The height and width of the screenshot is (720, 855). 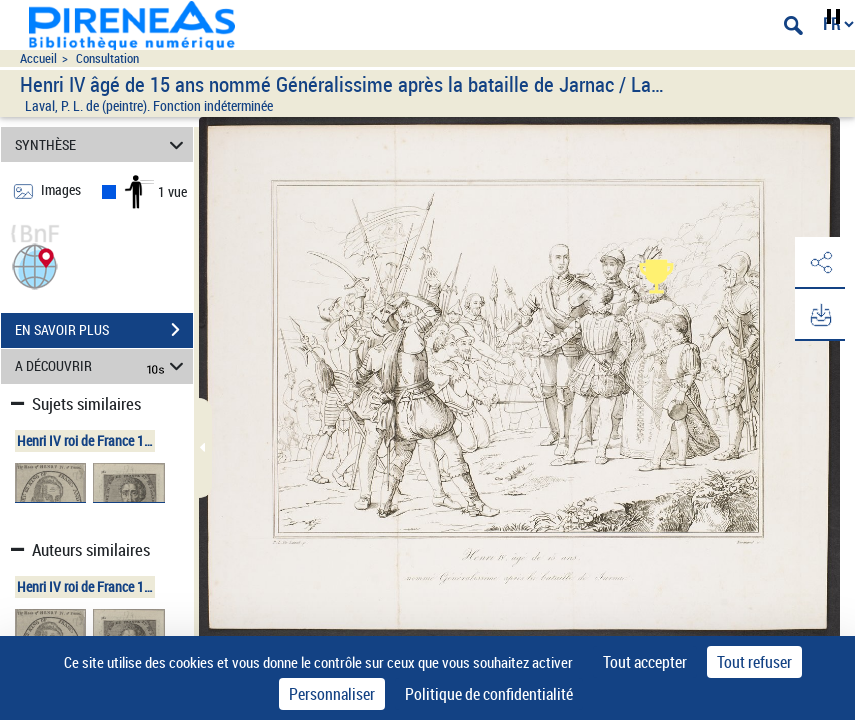 I want to click on pause media playback, so click(x=833, y=16).